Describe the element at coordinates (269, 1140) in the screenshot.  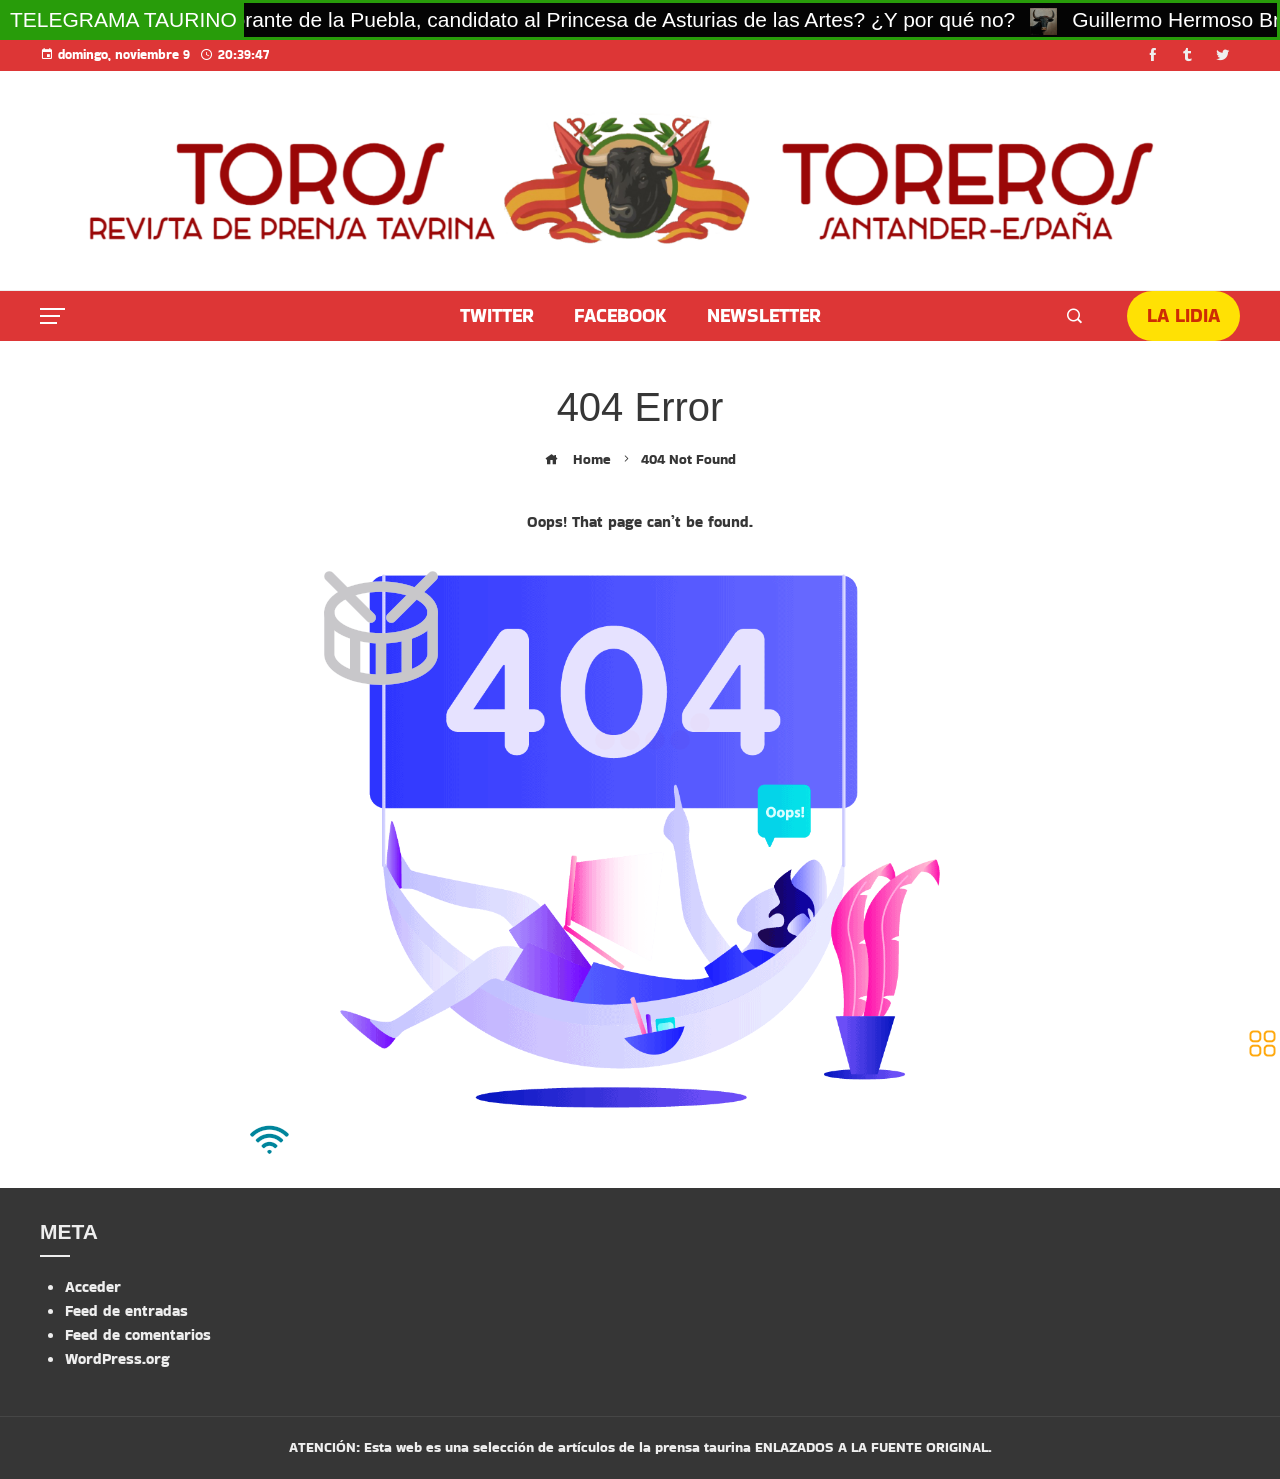
I see `indicates active wifi connection` at that location.